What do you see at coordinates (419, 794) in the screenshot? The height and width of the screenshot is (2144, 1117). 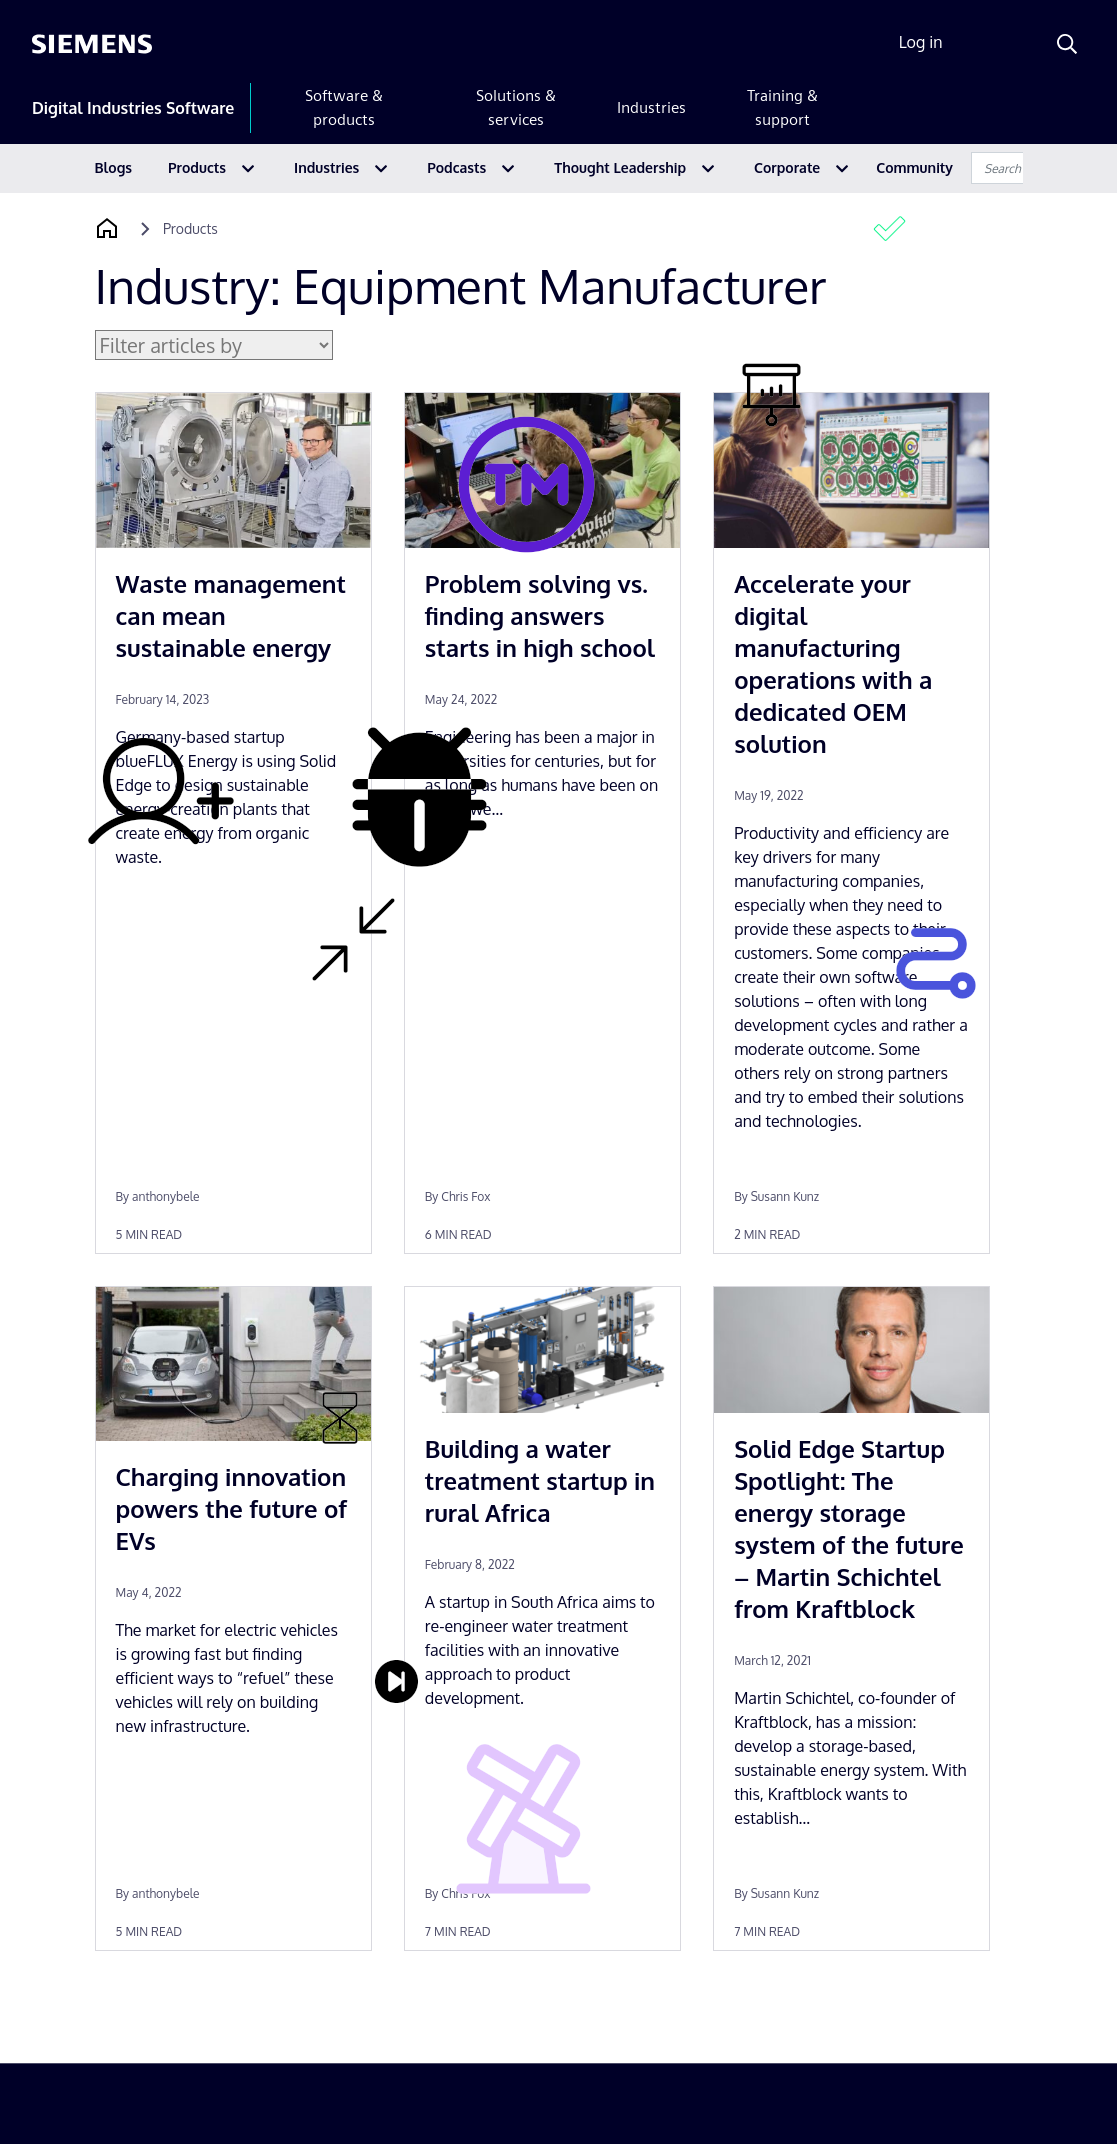 I see `report a bug or issue` at bounding box center [419, 794].